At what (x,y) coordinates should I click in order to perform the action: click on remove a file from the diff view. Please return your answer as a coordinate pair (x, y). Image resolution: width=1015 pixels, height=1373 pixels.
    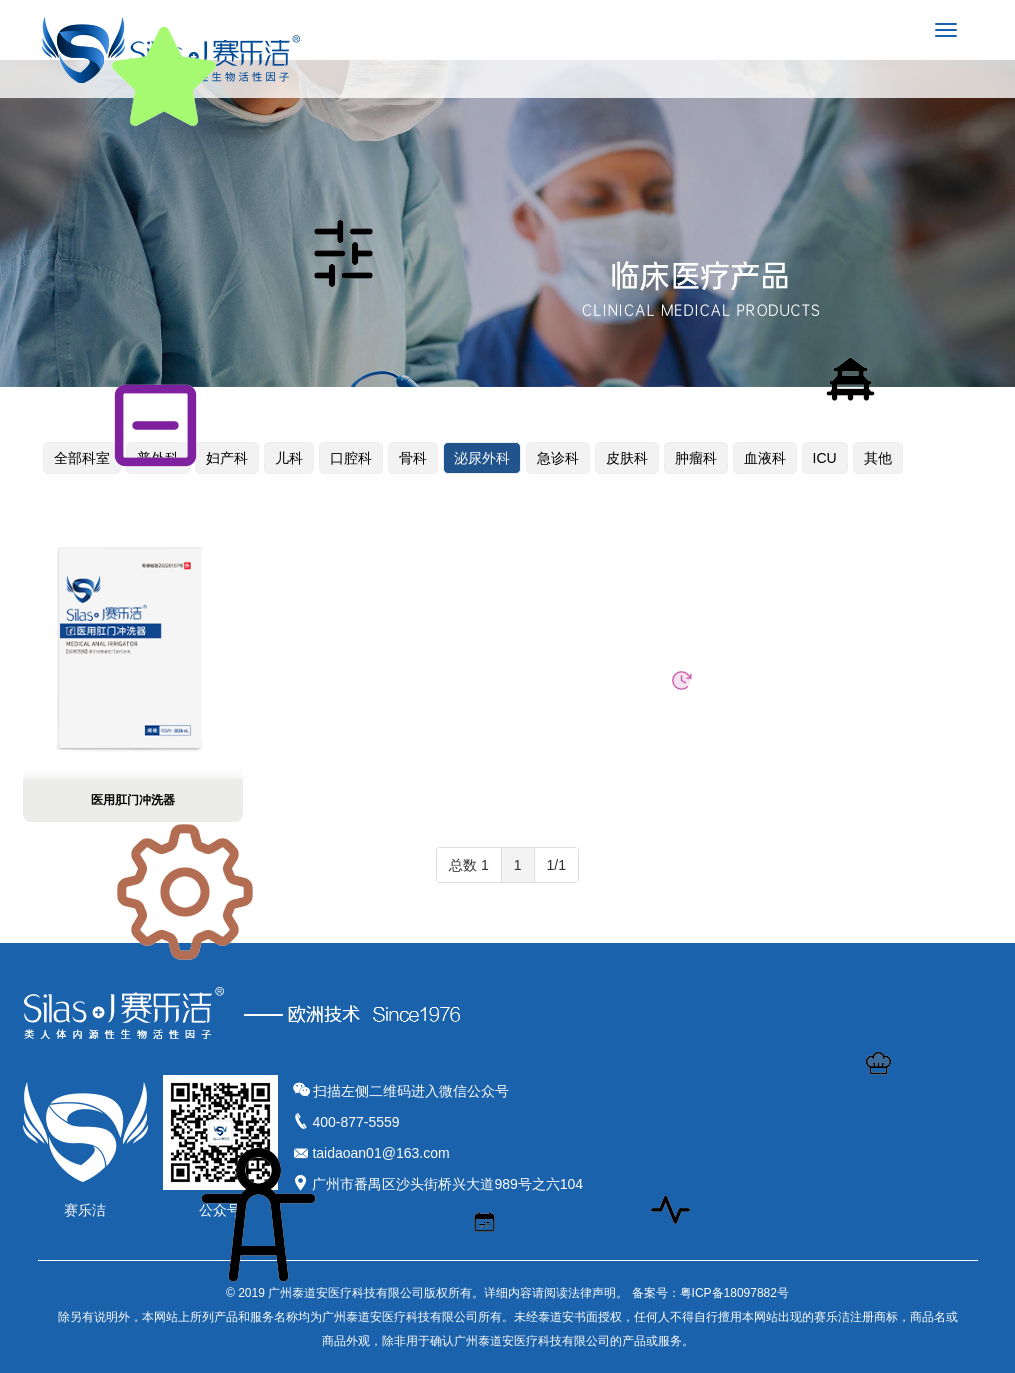
    Looking at the image, I should click on (155, 425).